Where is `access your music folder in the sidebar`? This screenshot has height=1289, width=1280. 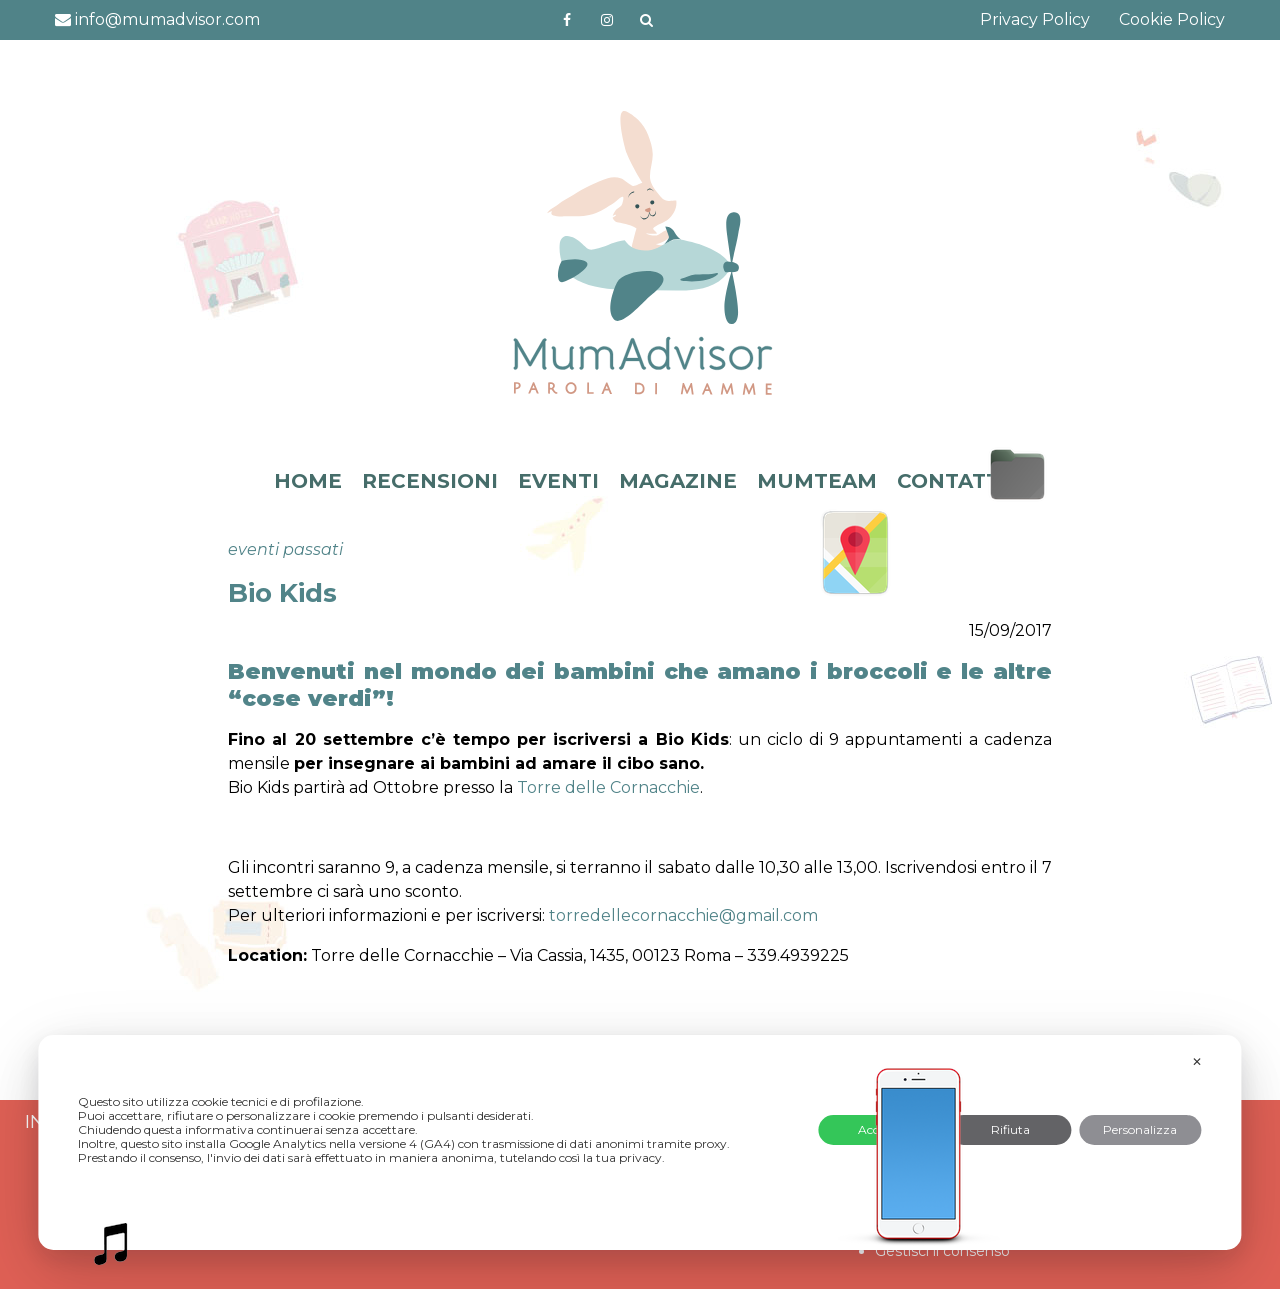
access your music folder in the sidebar is located at coordinates (112, 1244).